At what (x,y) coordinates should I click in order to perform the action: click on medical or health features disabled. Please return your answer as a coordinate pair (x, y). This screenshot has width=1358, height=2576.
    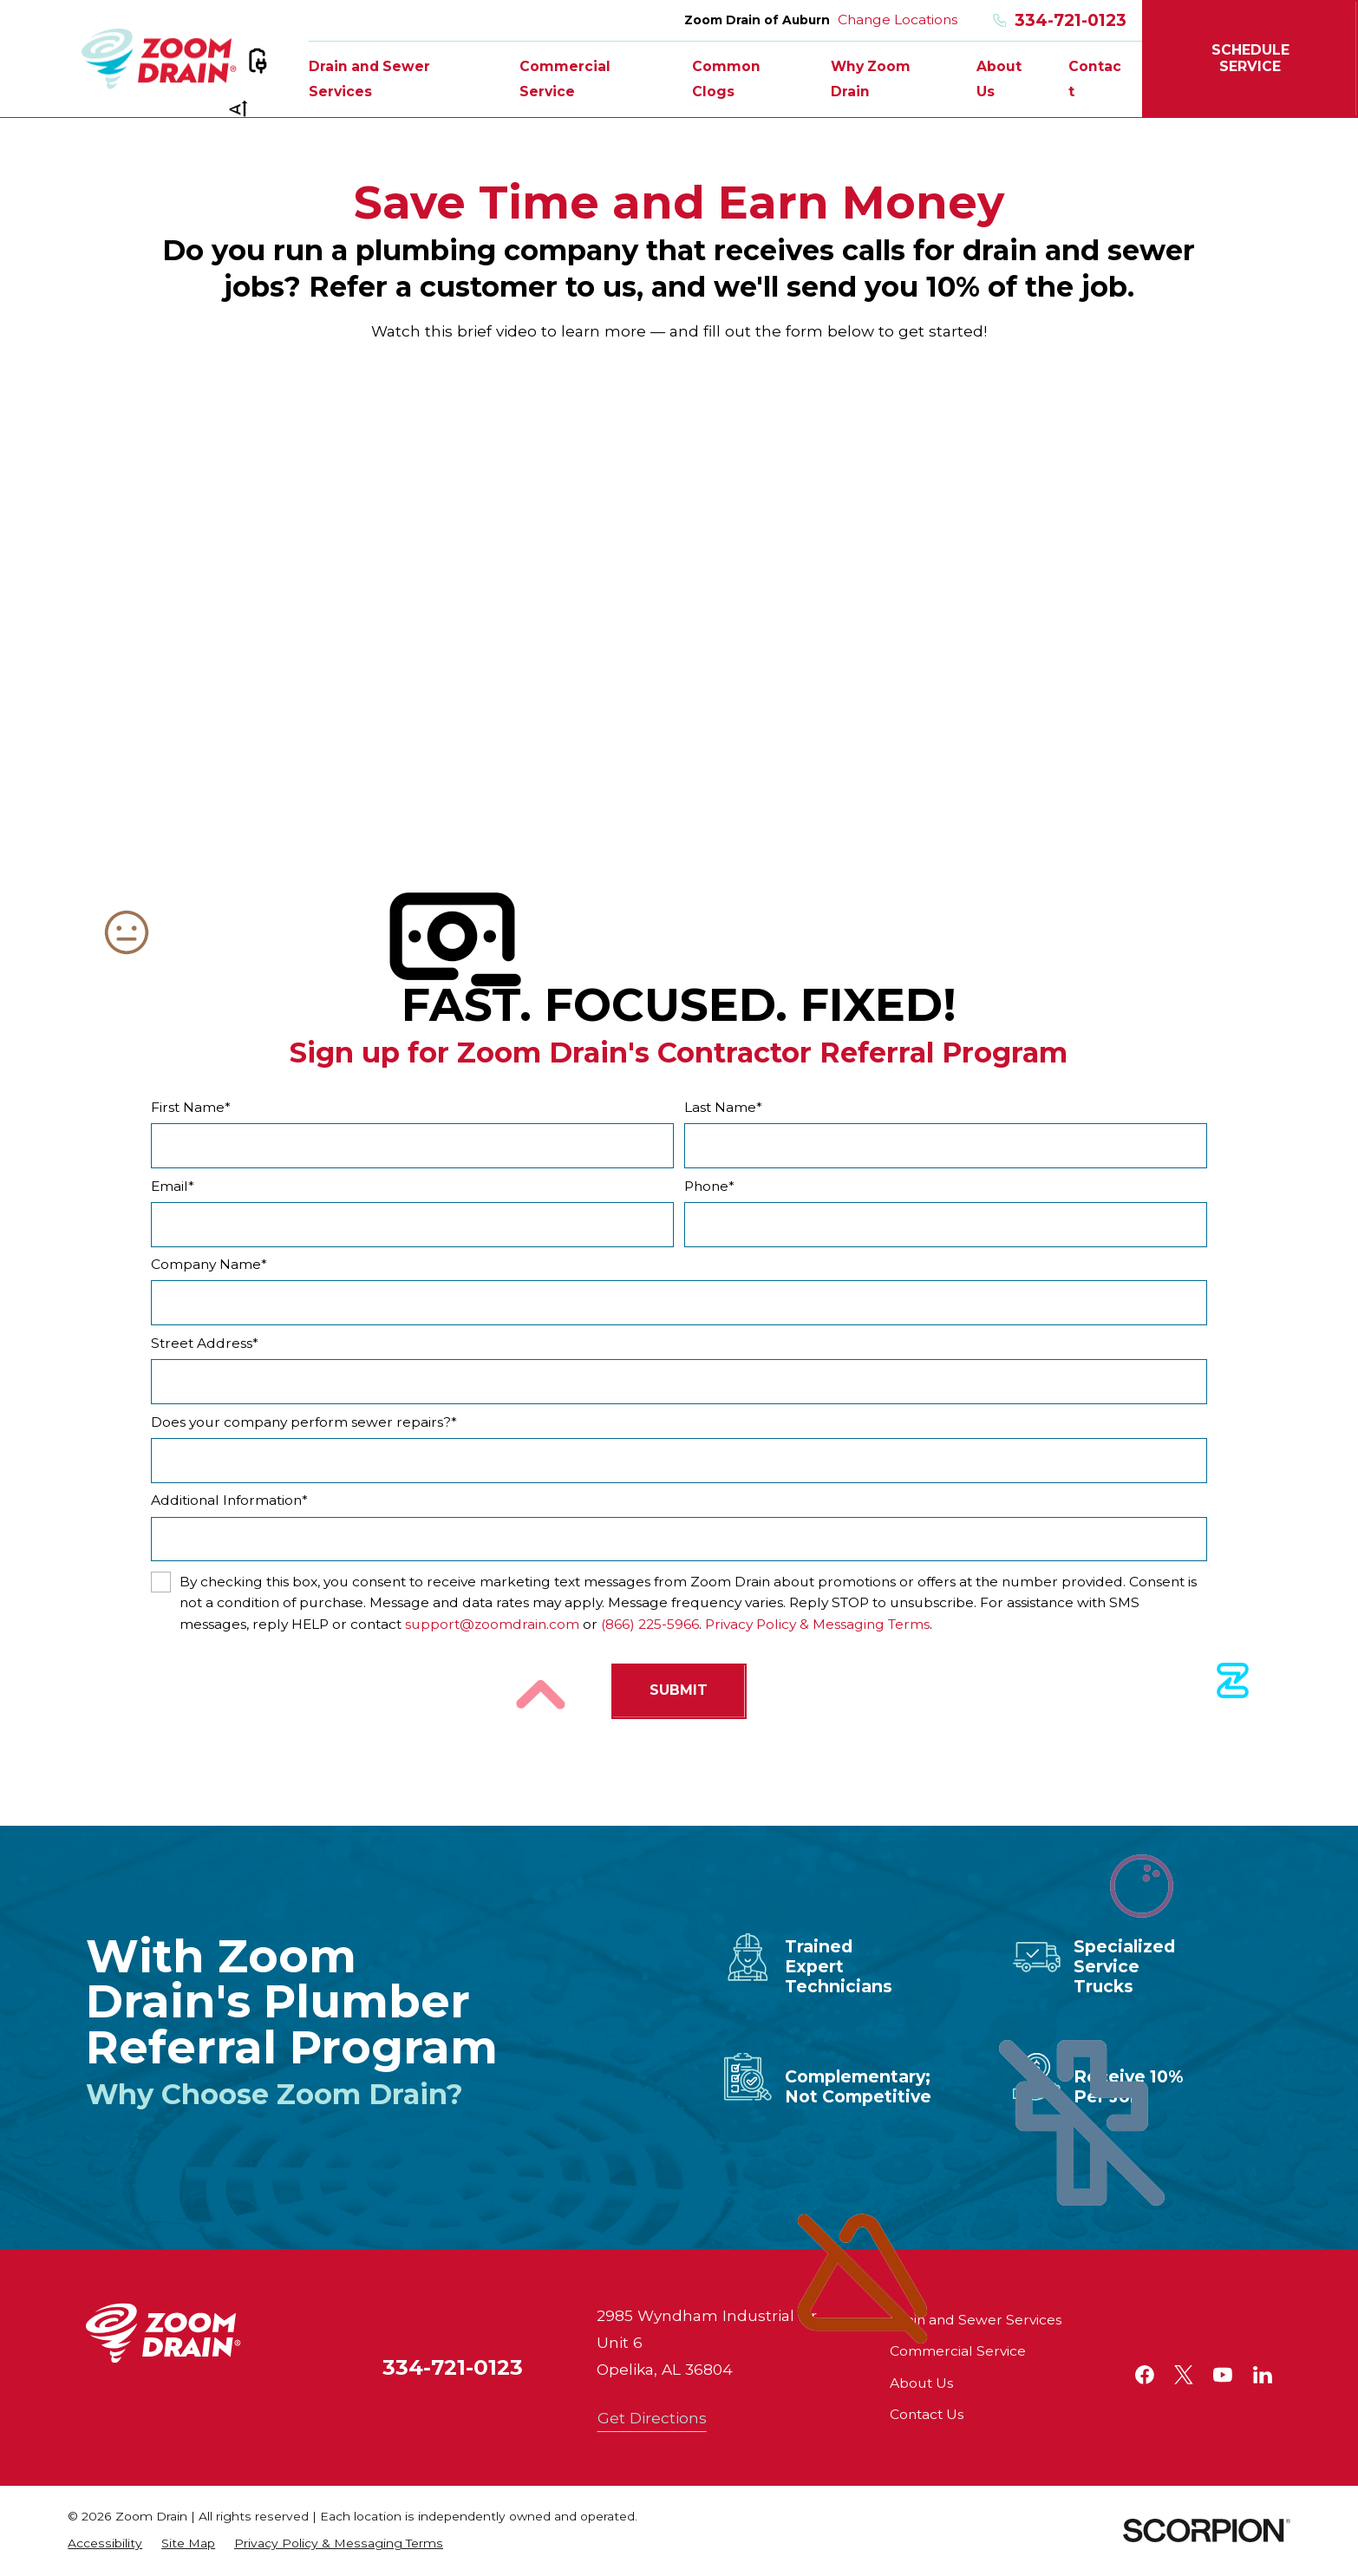
    Looking at the image, I should click on (1081, 2122).